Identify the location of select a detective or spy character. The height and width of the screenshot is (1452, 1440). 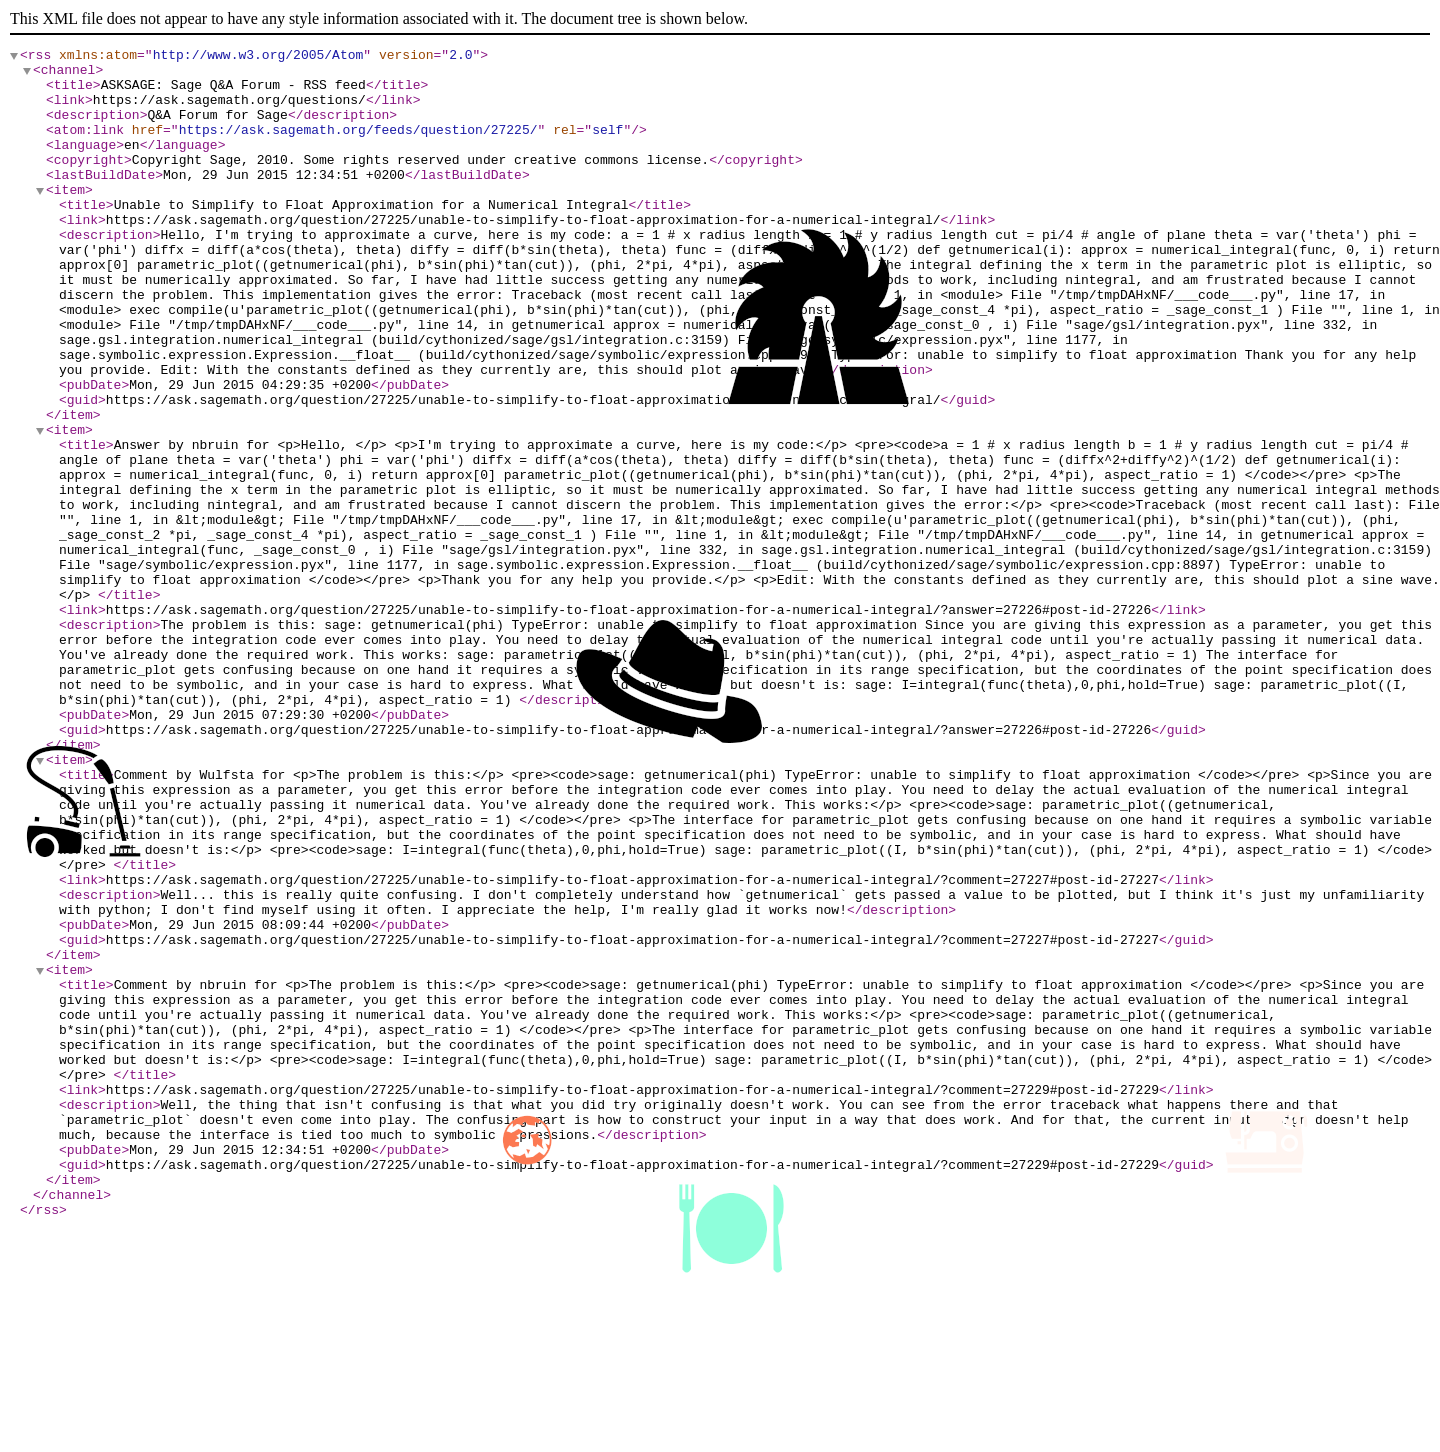
(669, 682).